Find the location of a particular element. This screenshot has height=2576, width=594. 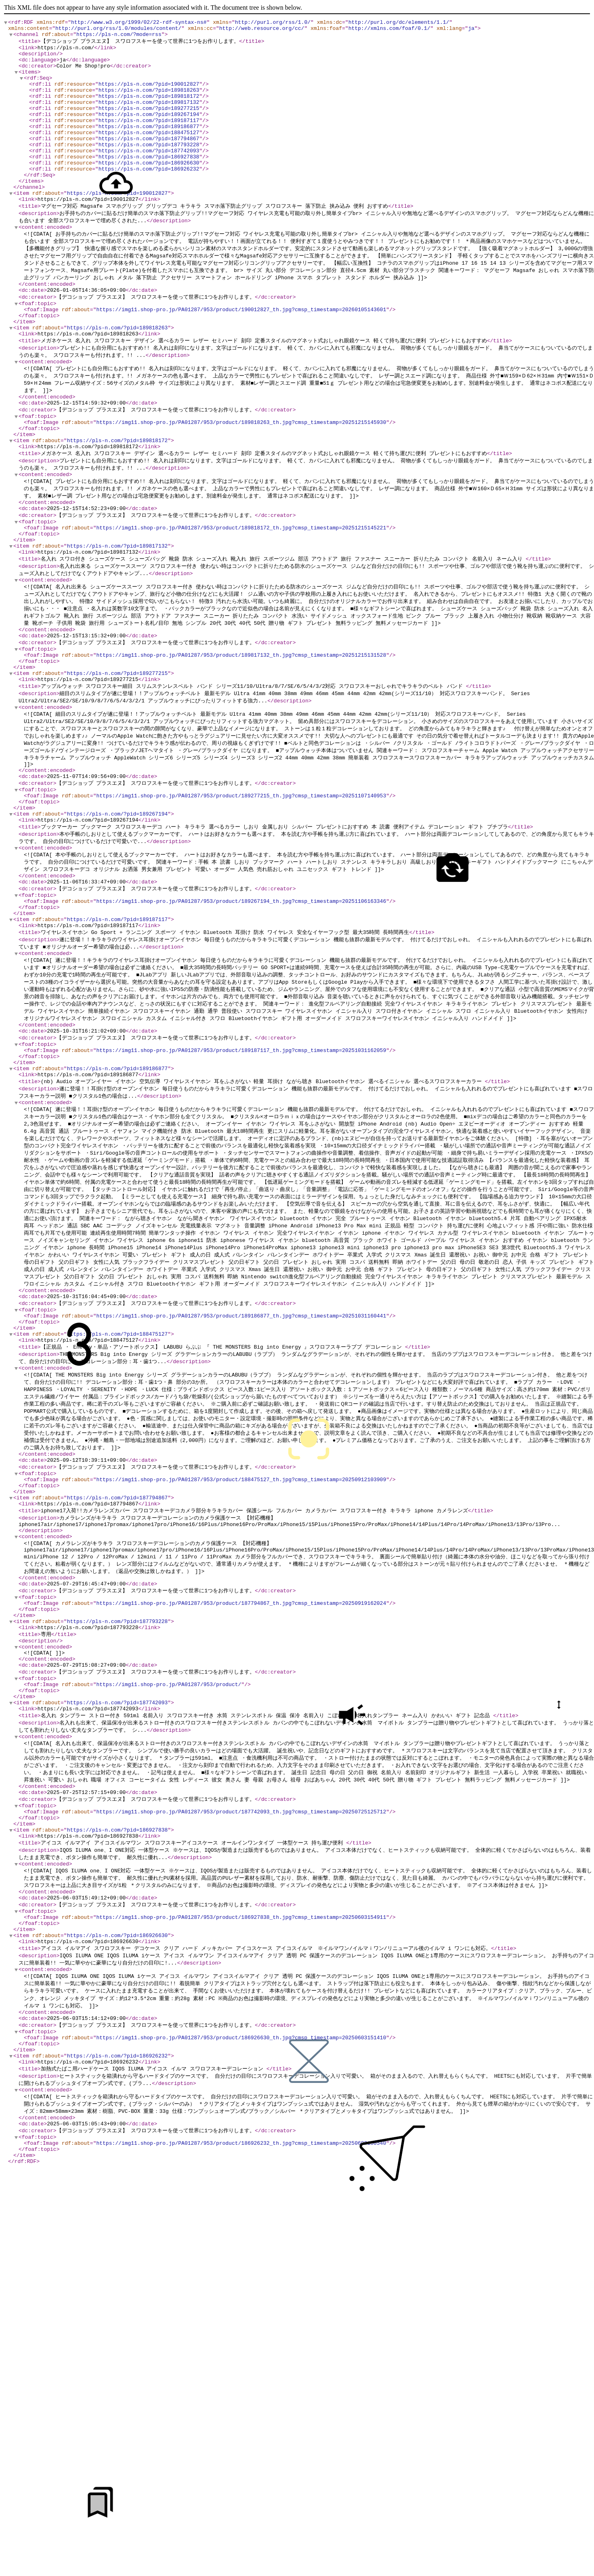

shower or bathroom amenity indicator is located at coordinates (386, 2154).